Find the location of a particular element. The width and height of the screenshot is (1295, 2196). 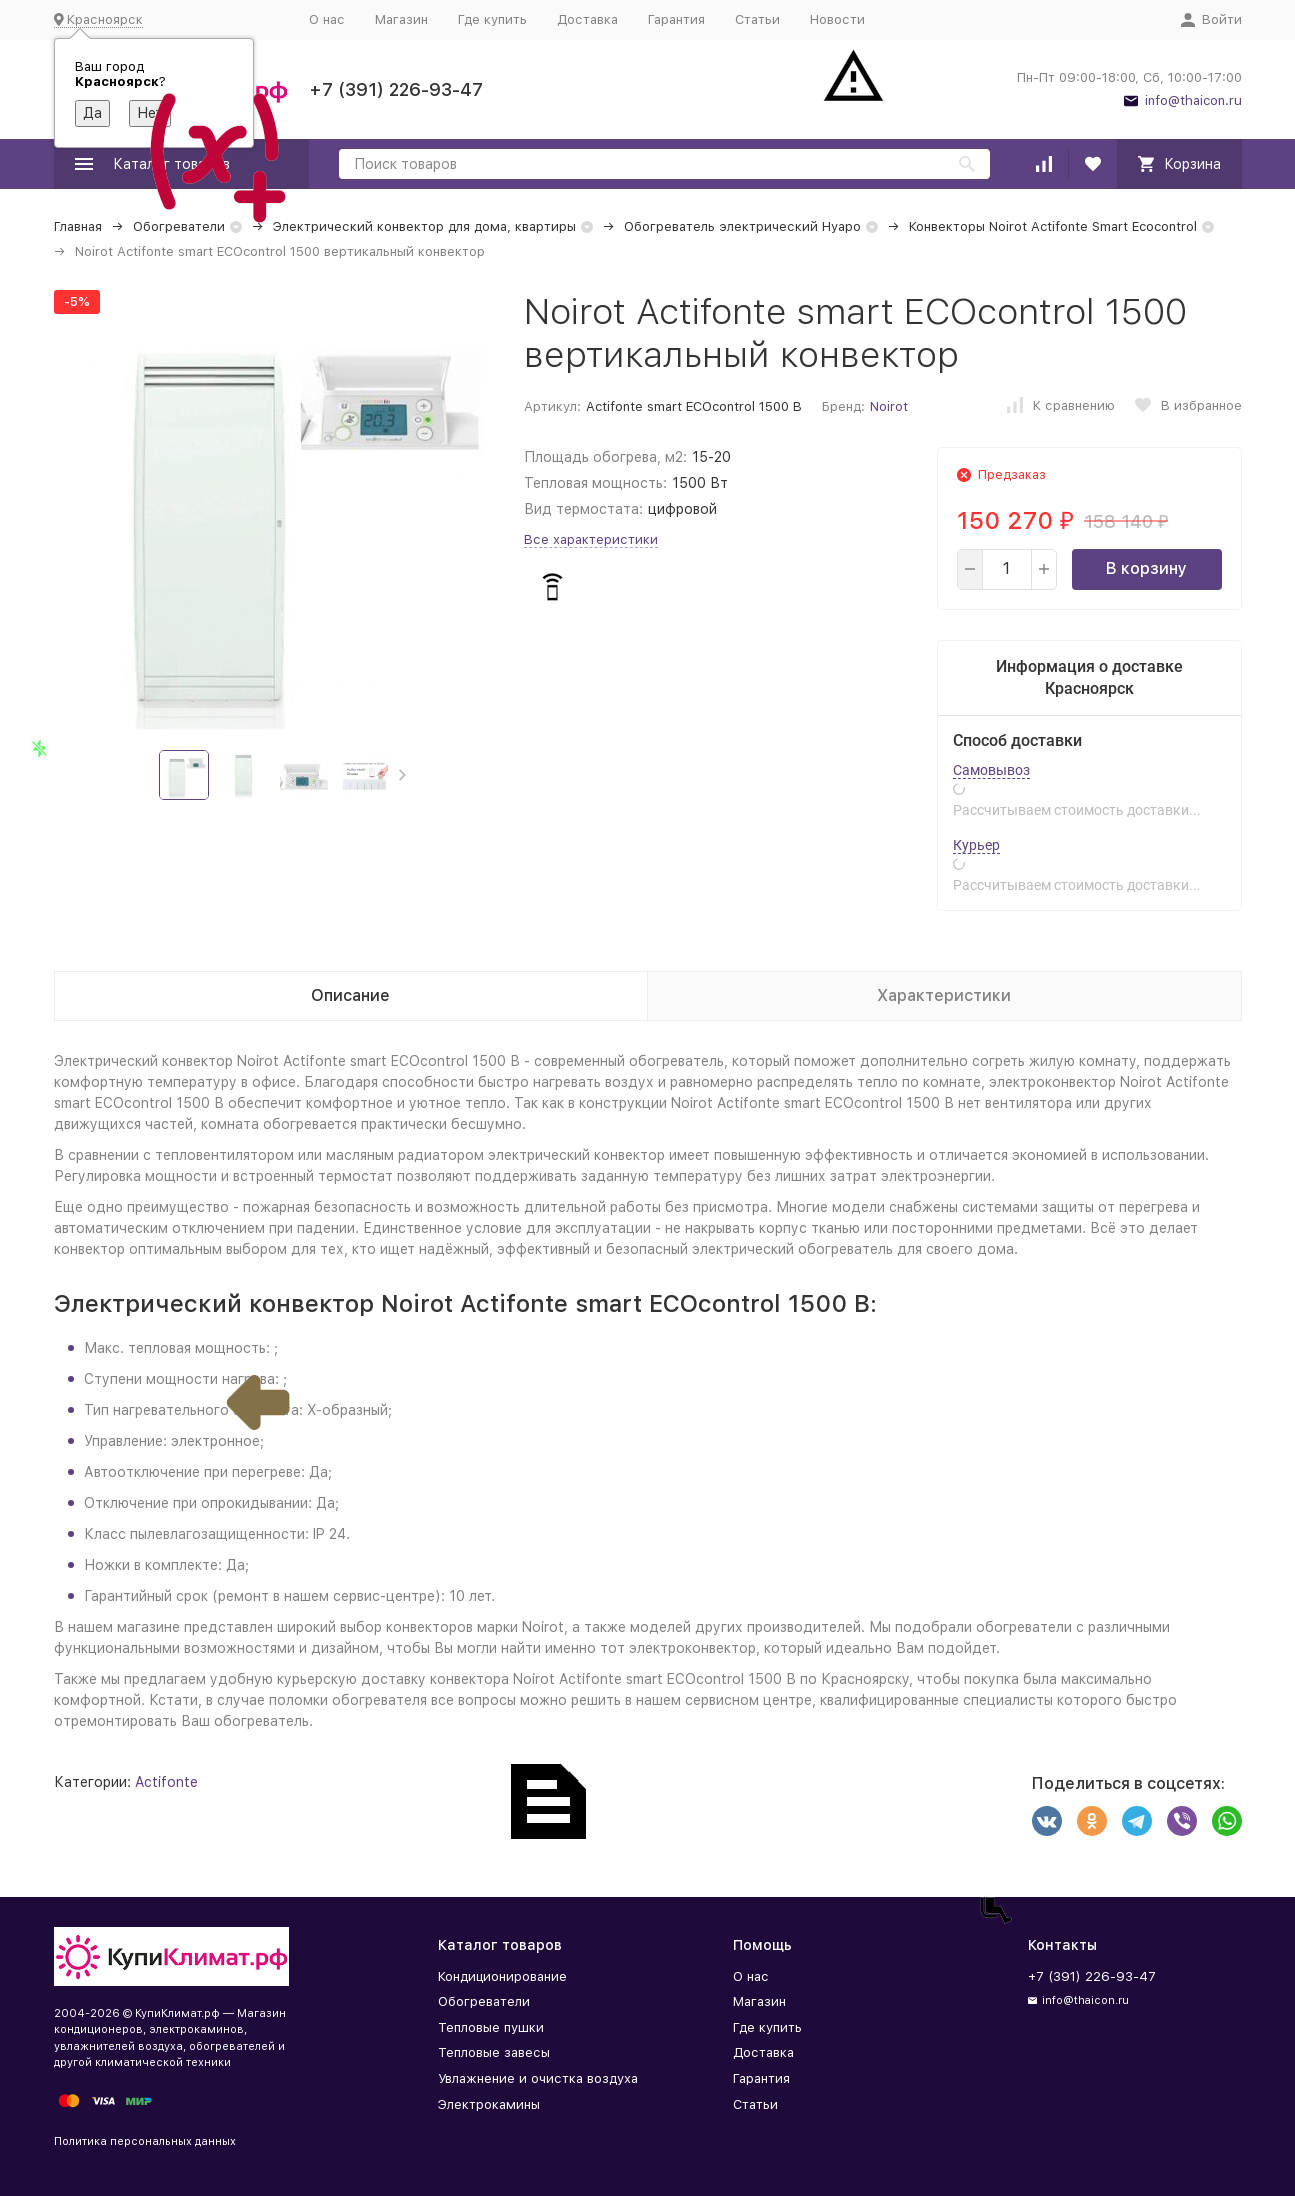

select extra legroom seating option is located at coordinates (995, 1910).